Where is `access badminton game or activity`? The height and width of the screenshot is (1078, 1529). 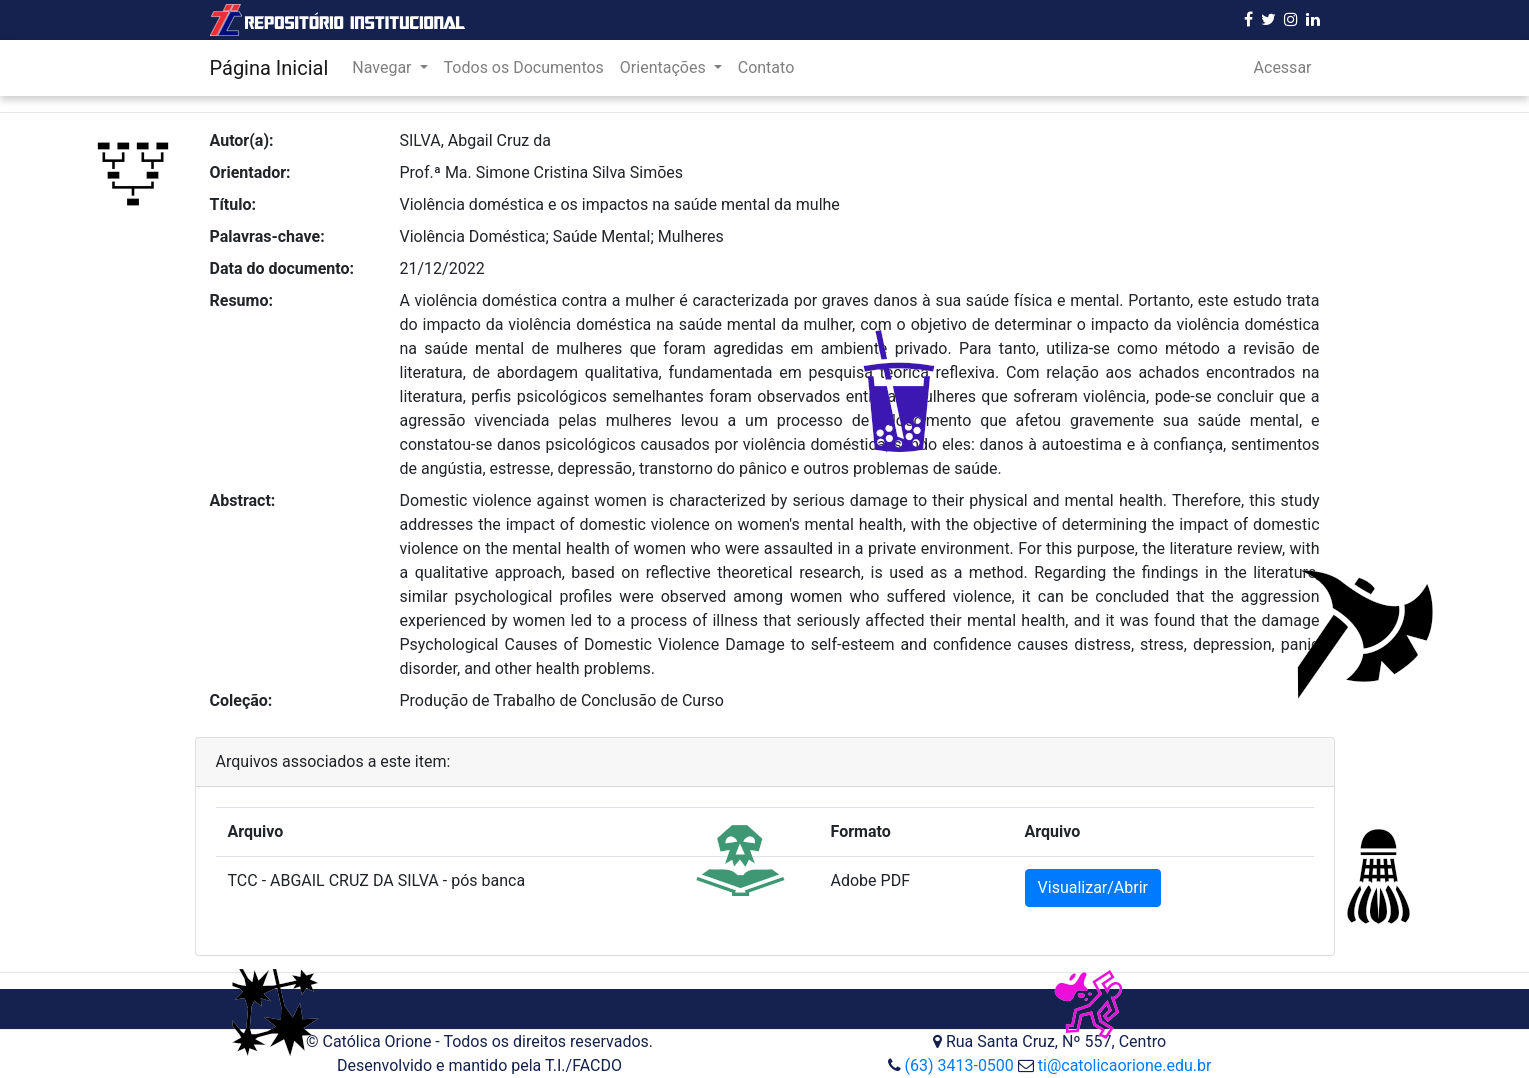 access badminton game or activity is located at coordinates (1378, 876).